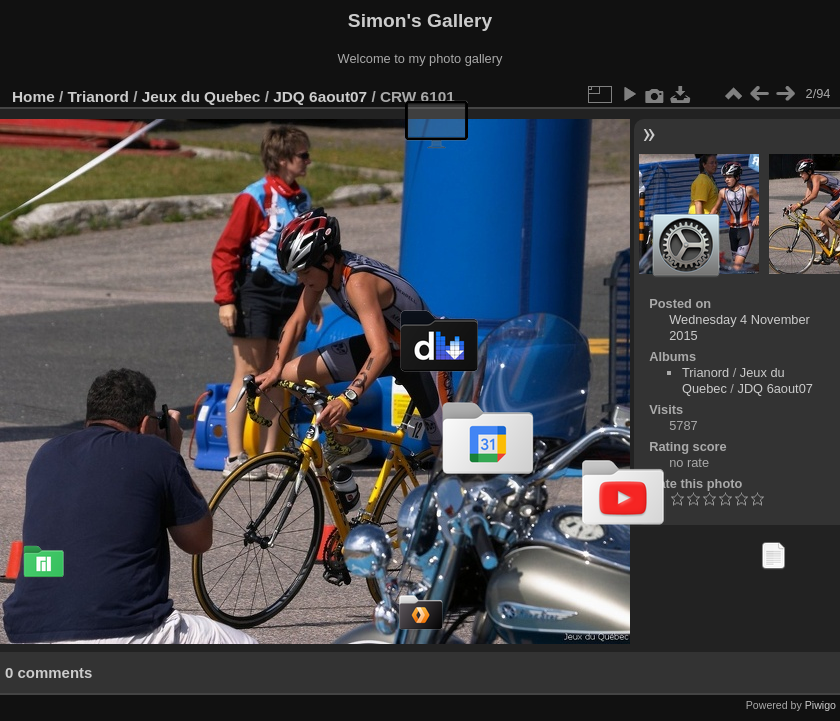 The width and height of the screenshot is (840, 721). Describe the element at coordinates (773, 555) in the screenshot. I see `open a plain text file` at that location.